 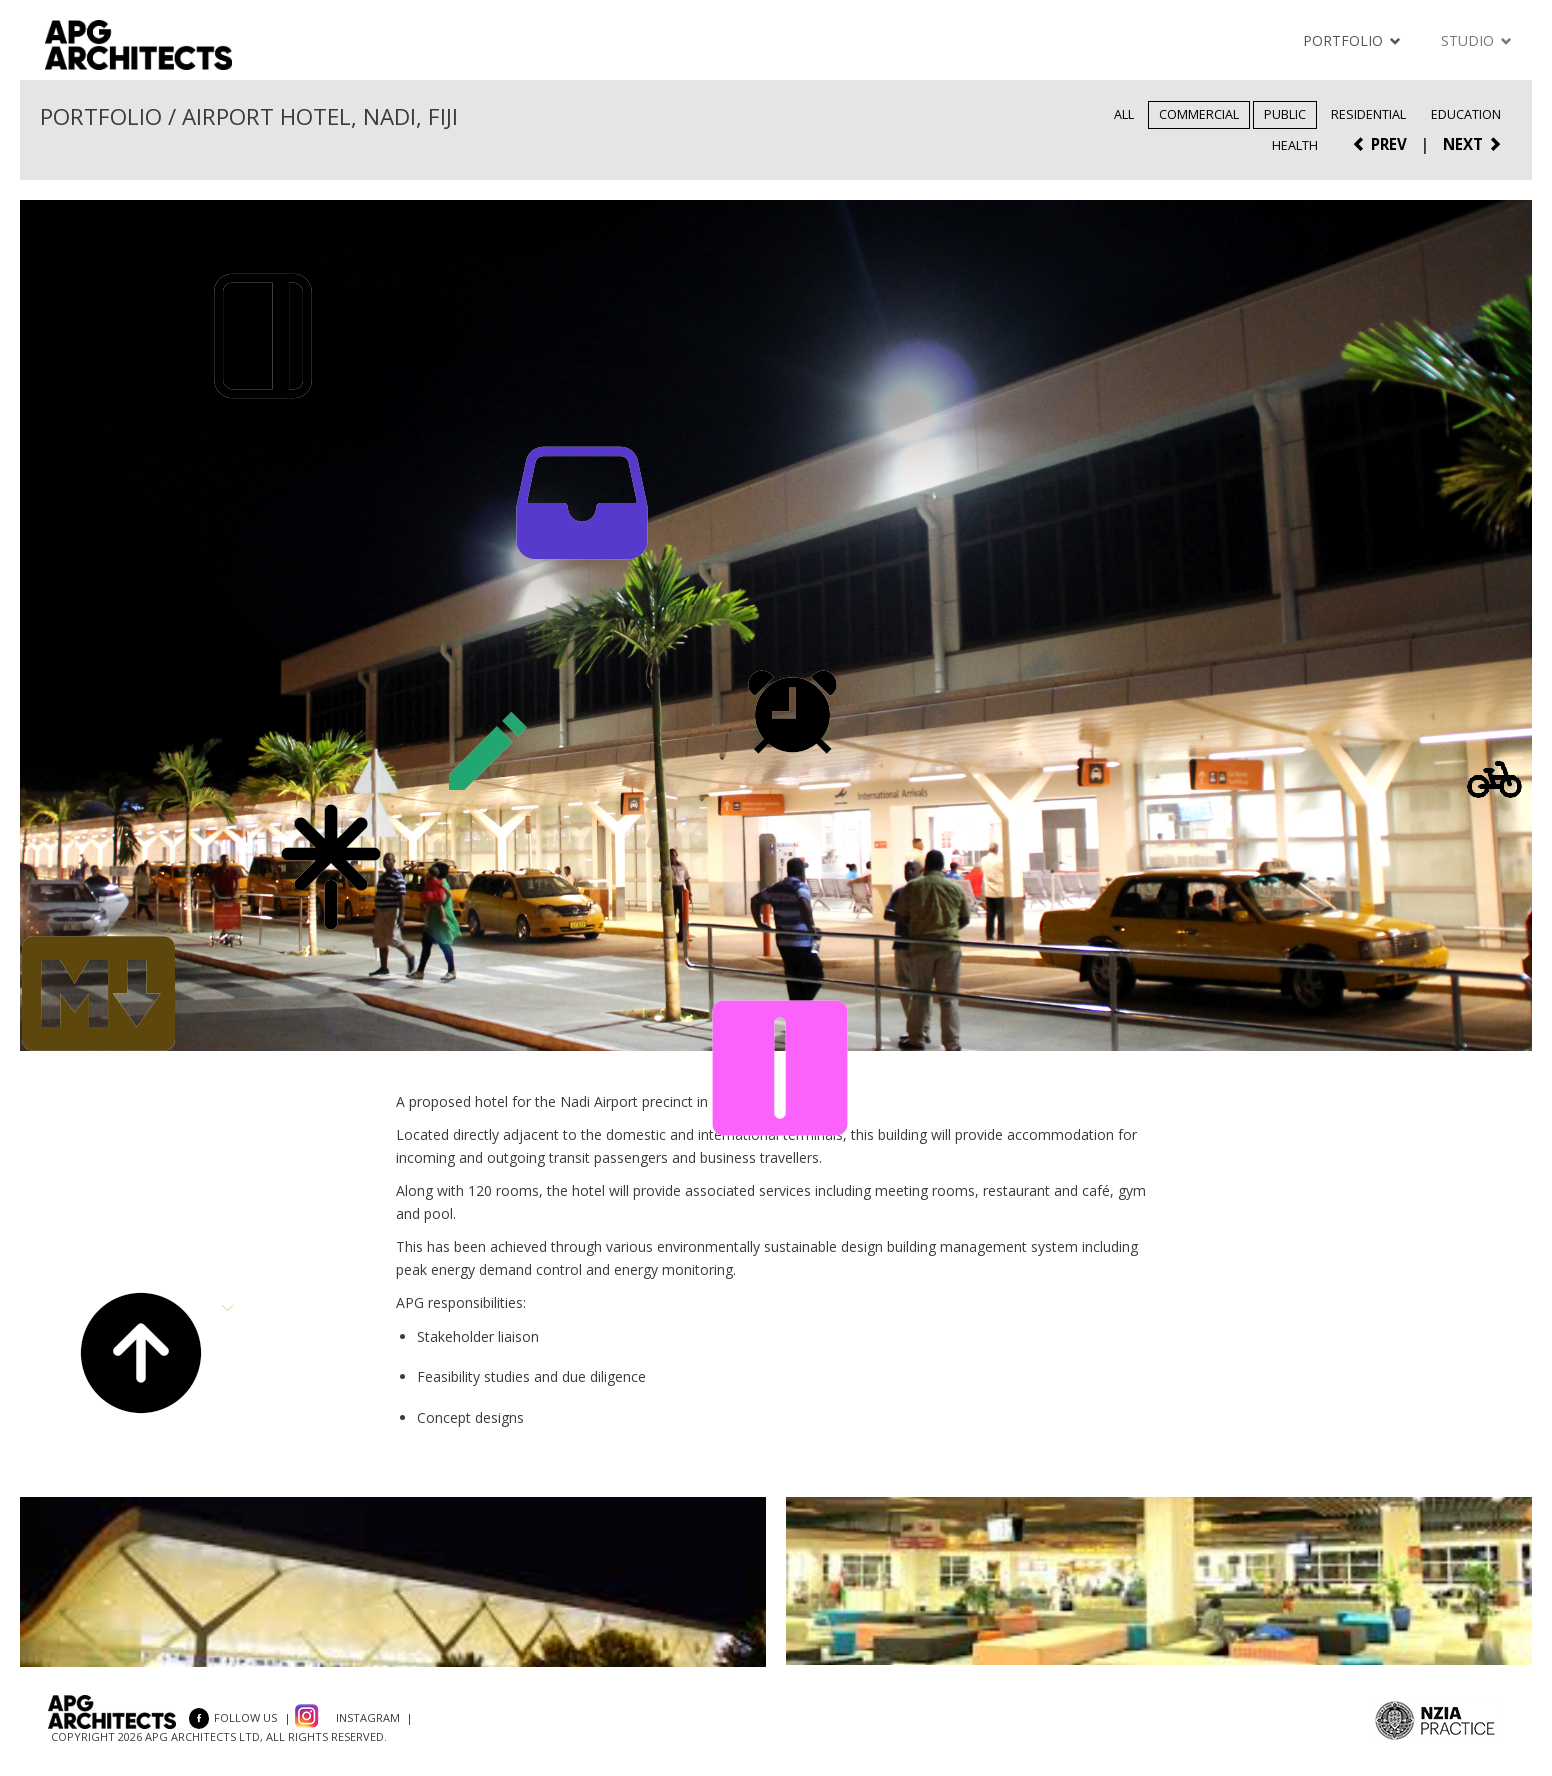 What do you see at coordinates (582, 503) in the screenshot?
I see `access your inbox or file tray` at bounding box center [582, 503].